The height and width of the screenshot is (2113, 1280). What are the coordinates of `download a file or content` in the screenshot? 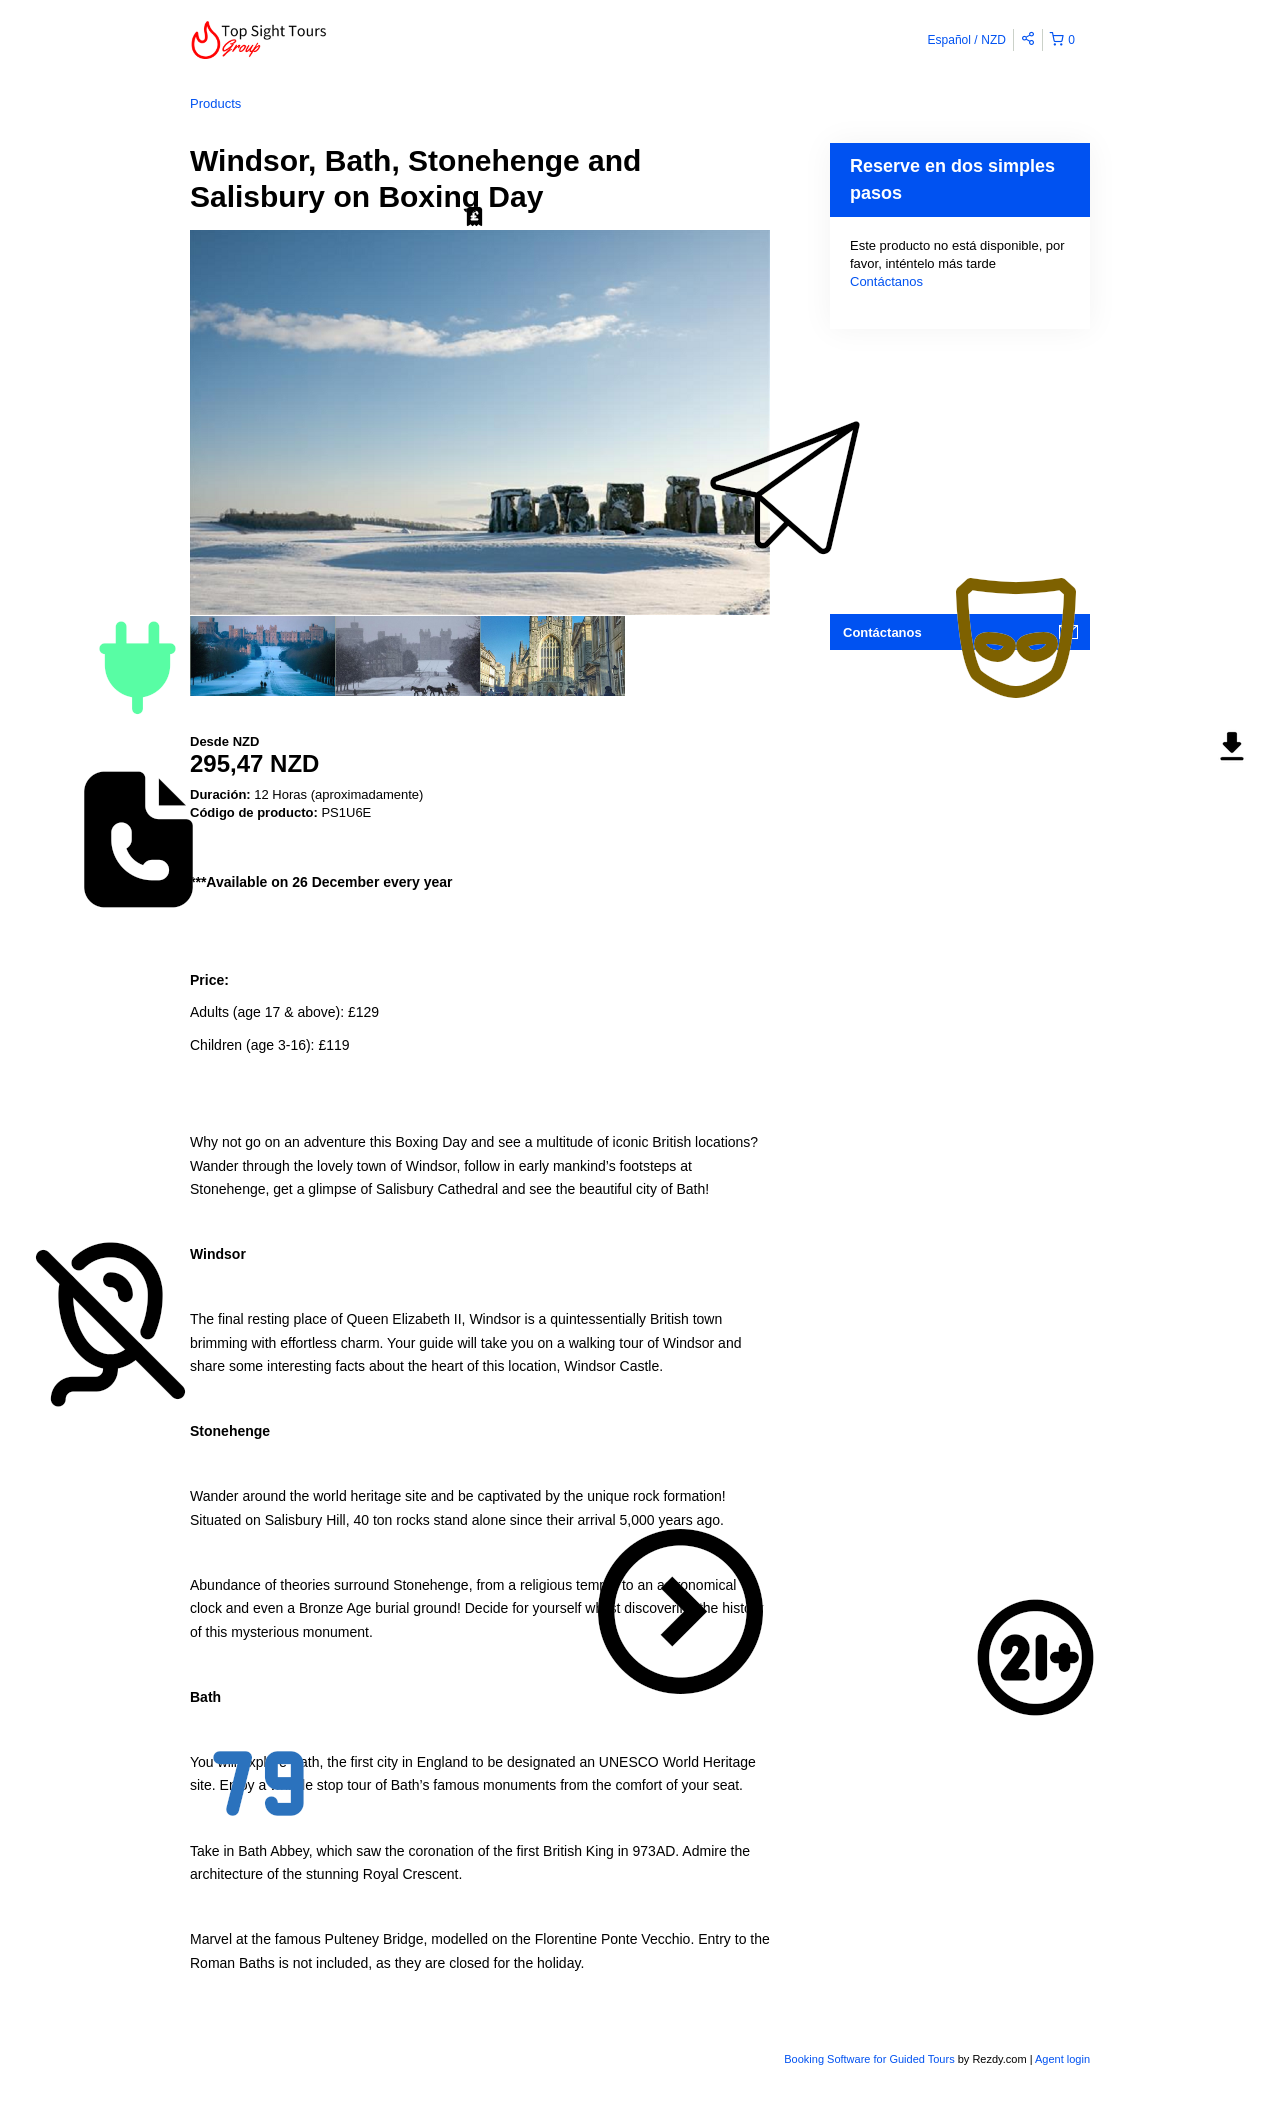 It's located at (1232, 747).